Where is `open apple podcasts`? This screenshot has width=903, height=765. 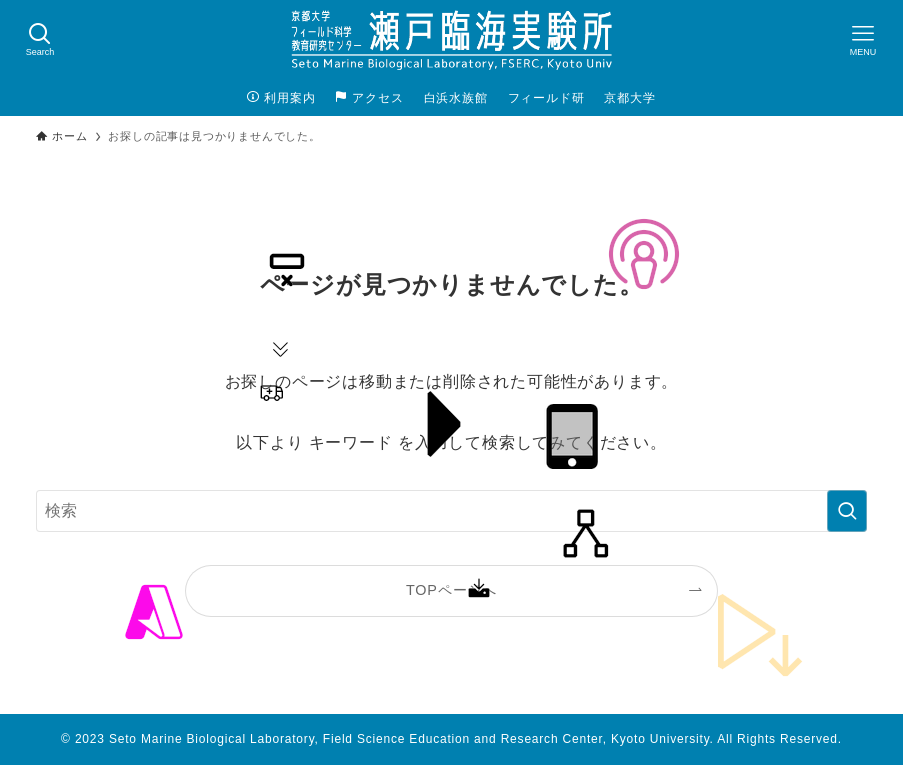
open apple podcasts is located at coordinates (644, 254).